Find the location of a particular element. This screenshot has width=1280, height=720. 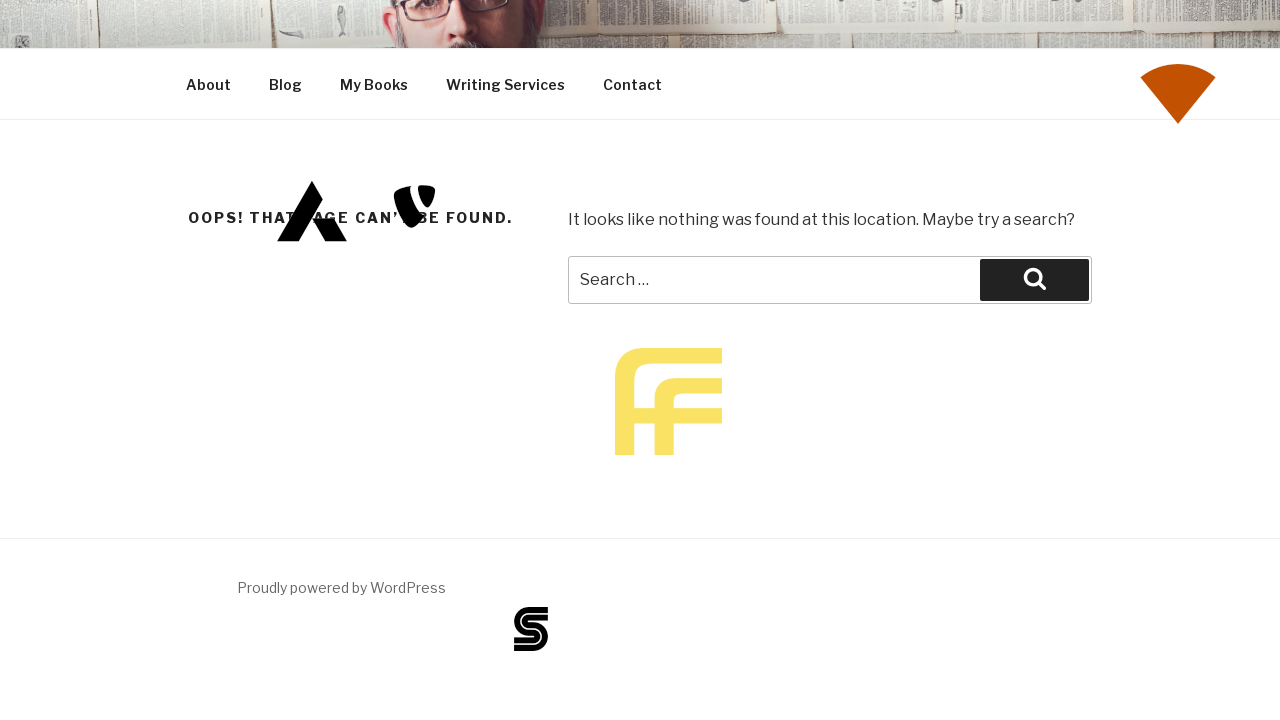

open the Farfetch app is located at coordinates (668, 401).